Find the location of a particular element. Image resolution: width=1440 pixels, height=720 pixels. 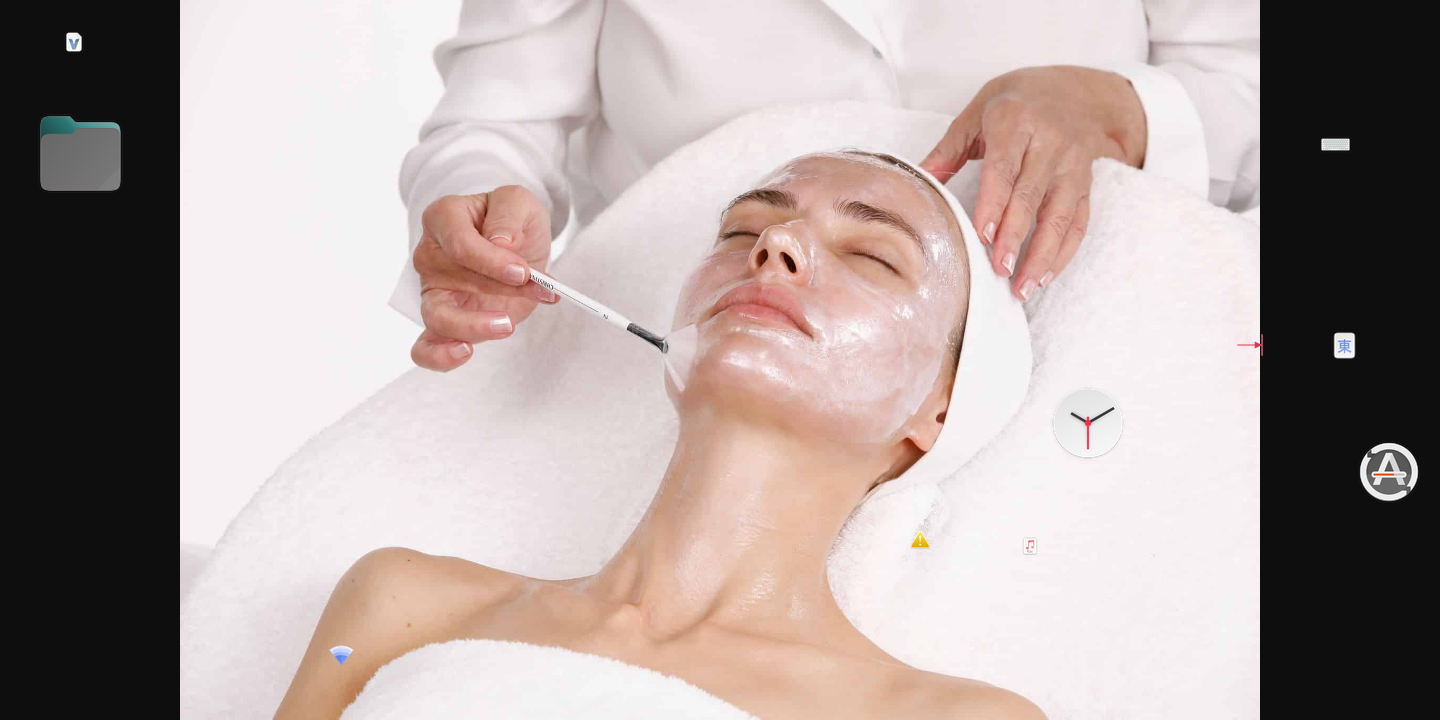

a flac audio file is located at coordinates (1030, 546).